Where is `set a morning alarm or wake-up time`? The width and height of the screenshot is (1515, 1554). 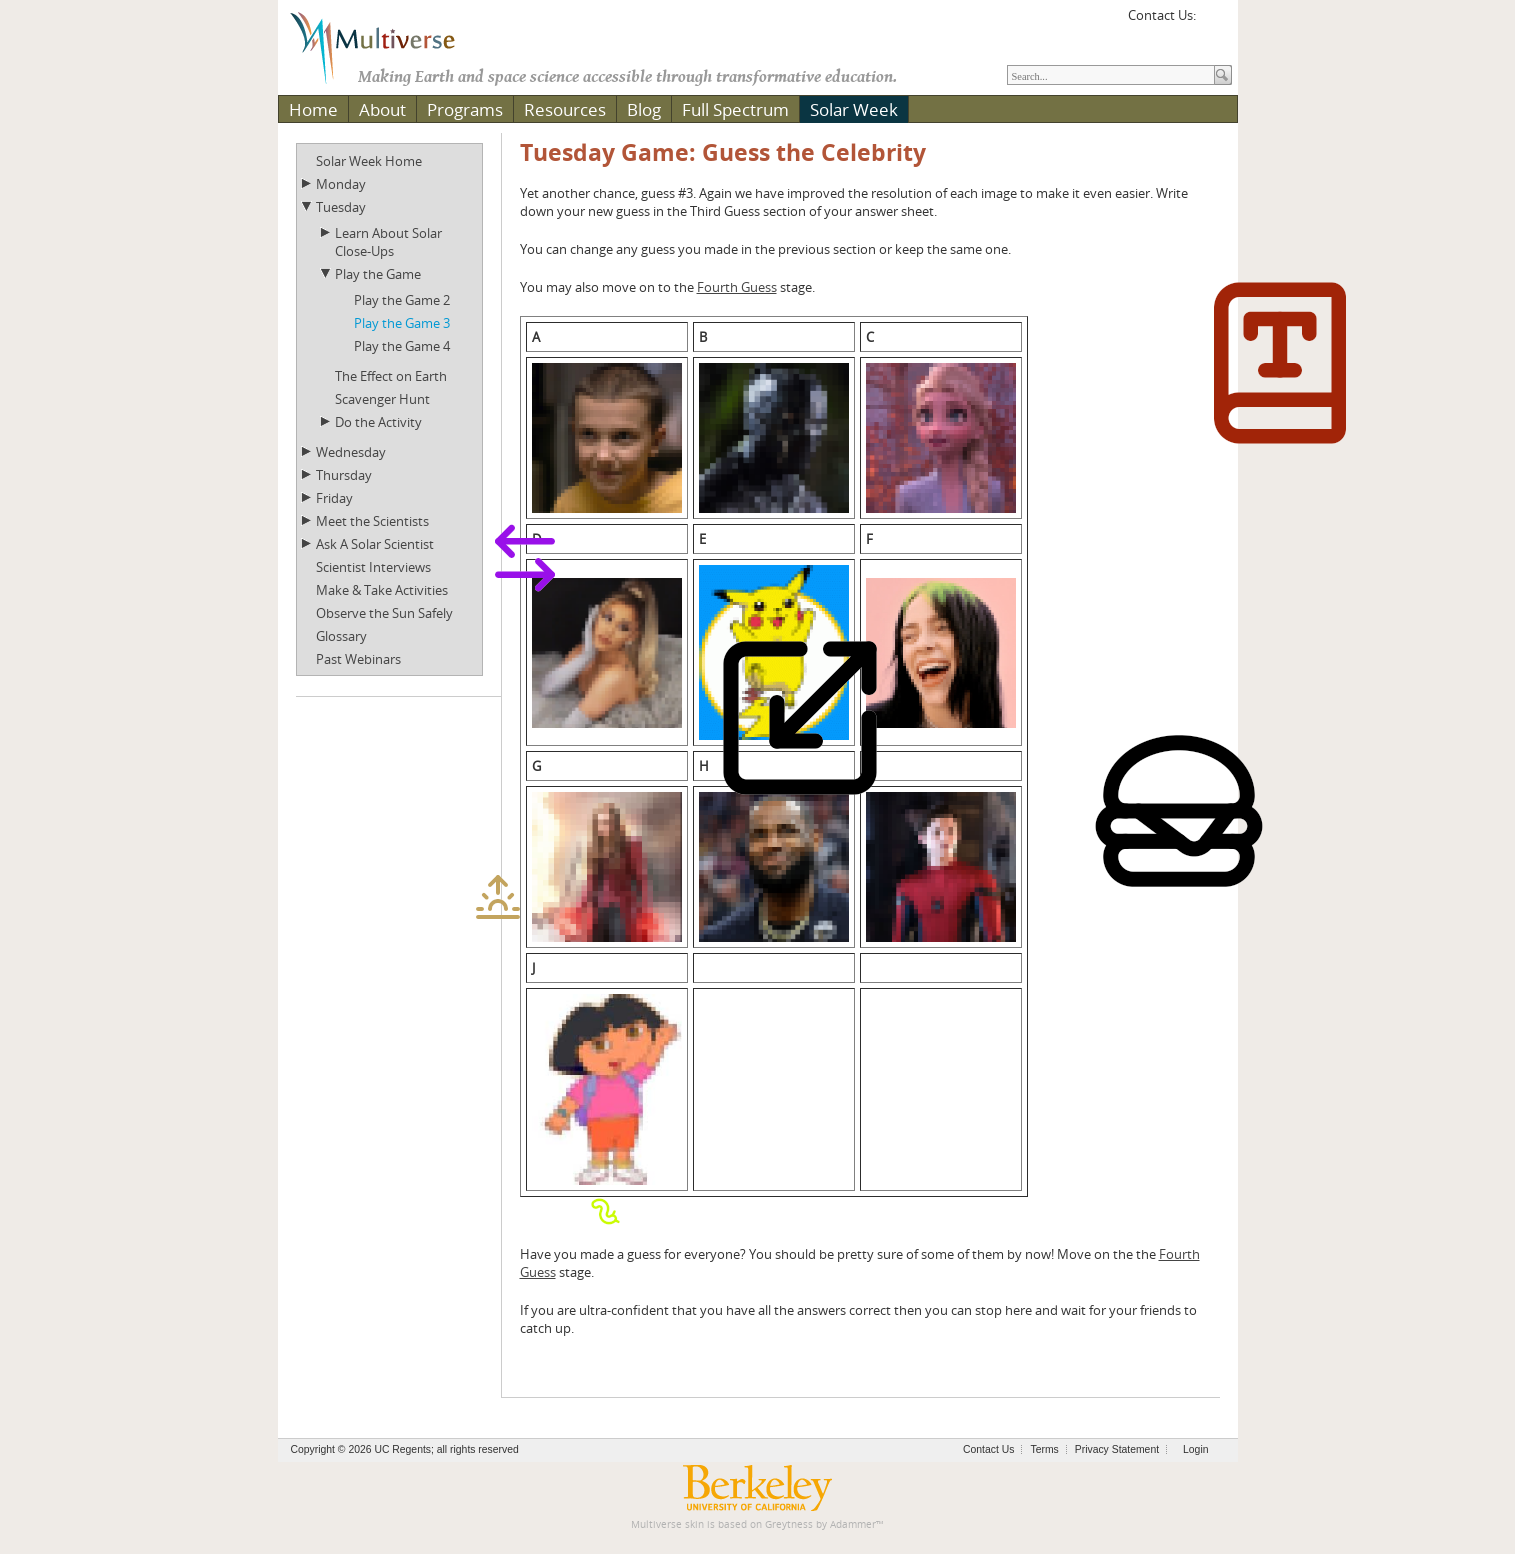
set a morning alarm or wake-up time is located at coordinates (498, 897).